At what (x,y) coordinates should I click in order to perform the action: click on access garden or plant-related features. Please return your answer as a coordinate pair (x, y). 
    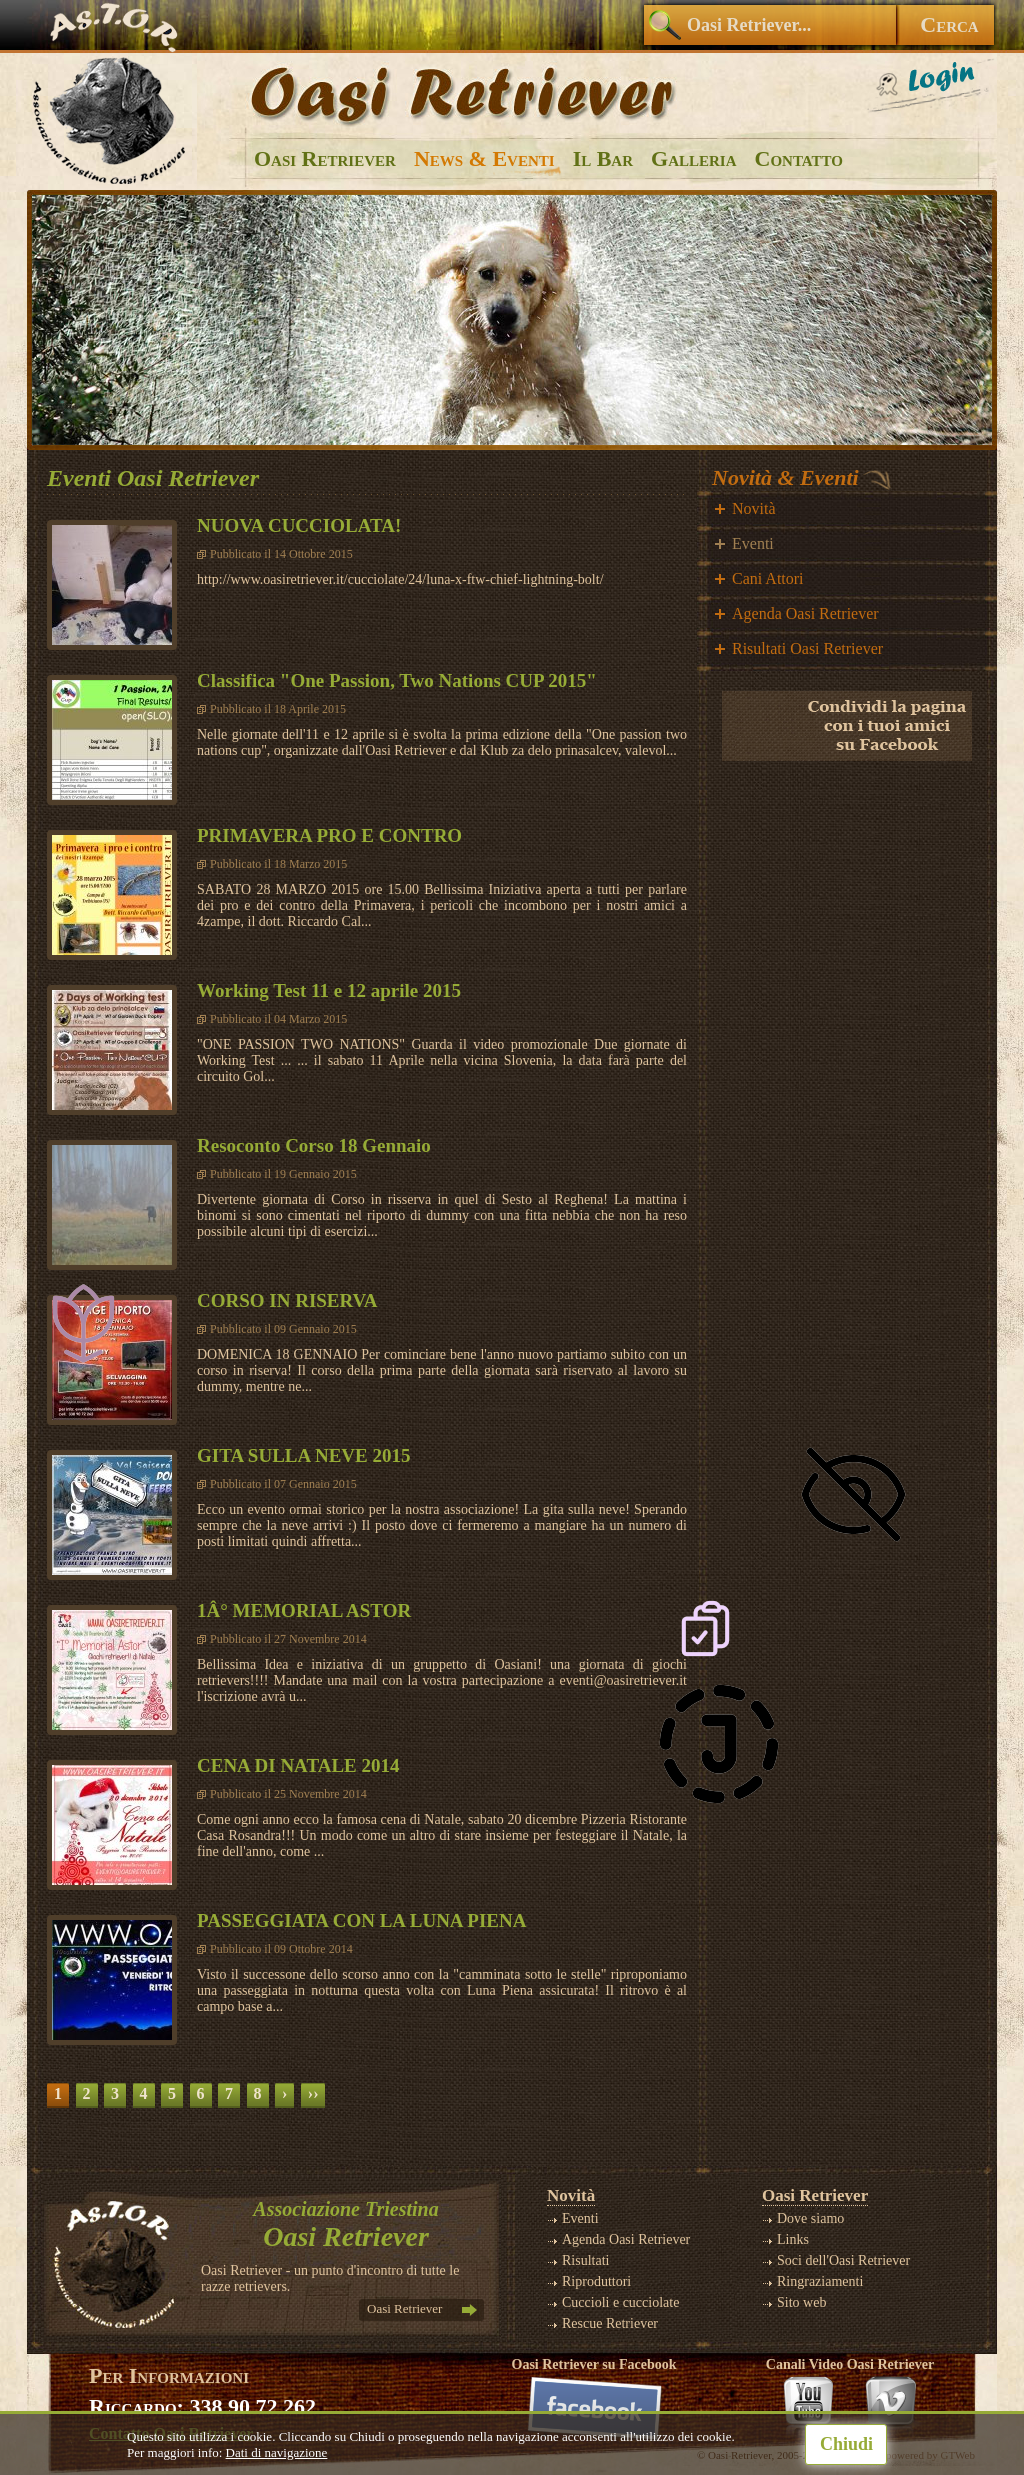
    Looking at the image, I should click on (83, 1323).